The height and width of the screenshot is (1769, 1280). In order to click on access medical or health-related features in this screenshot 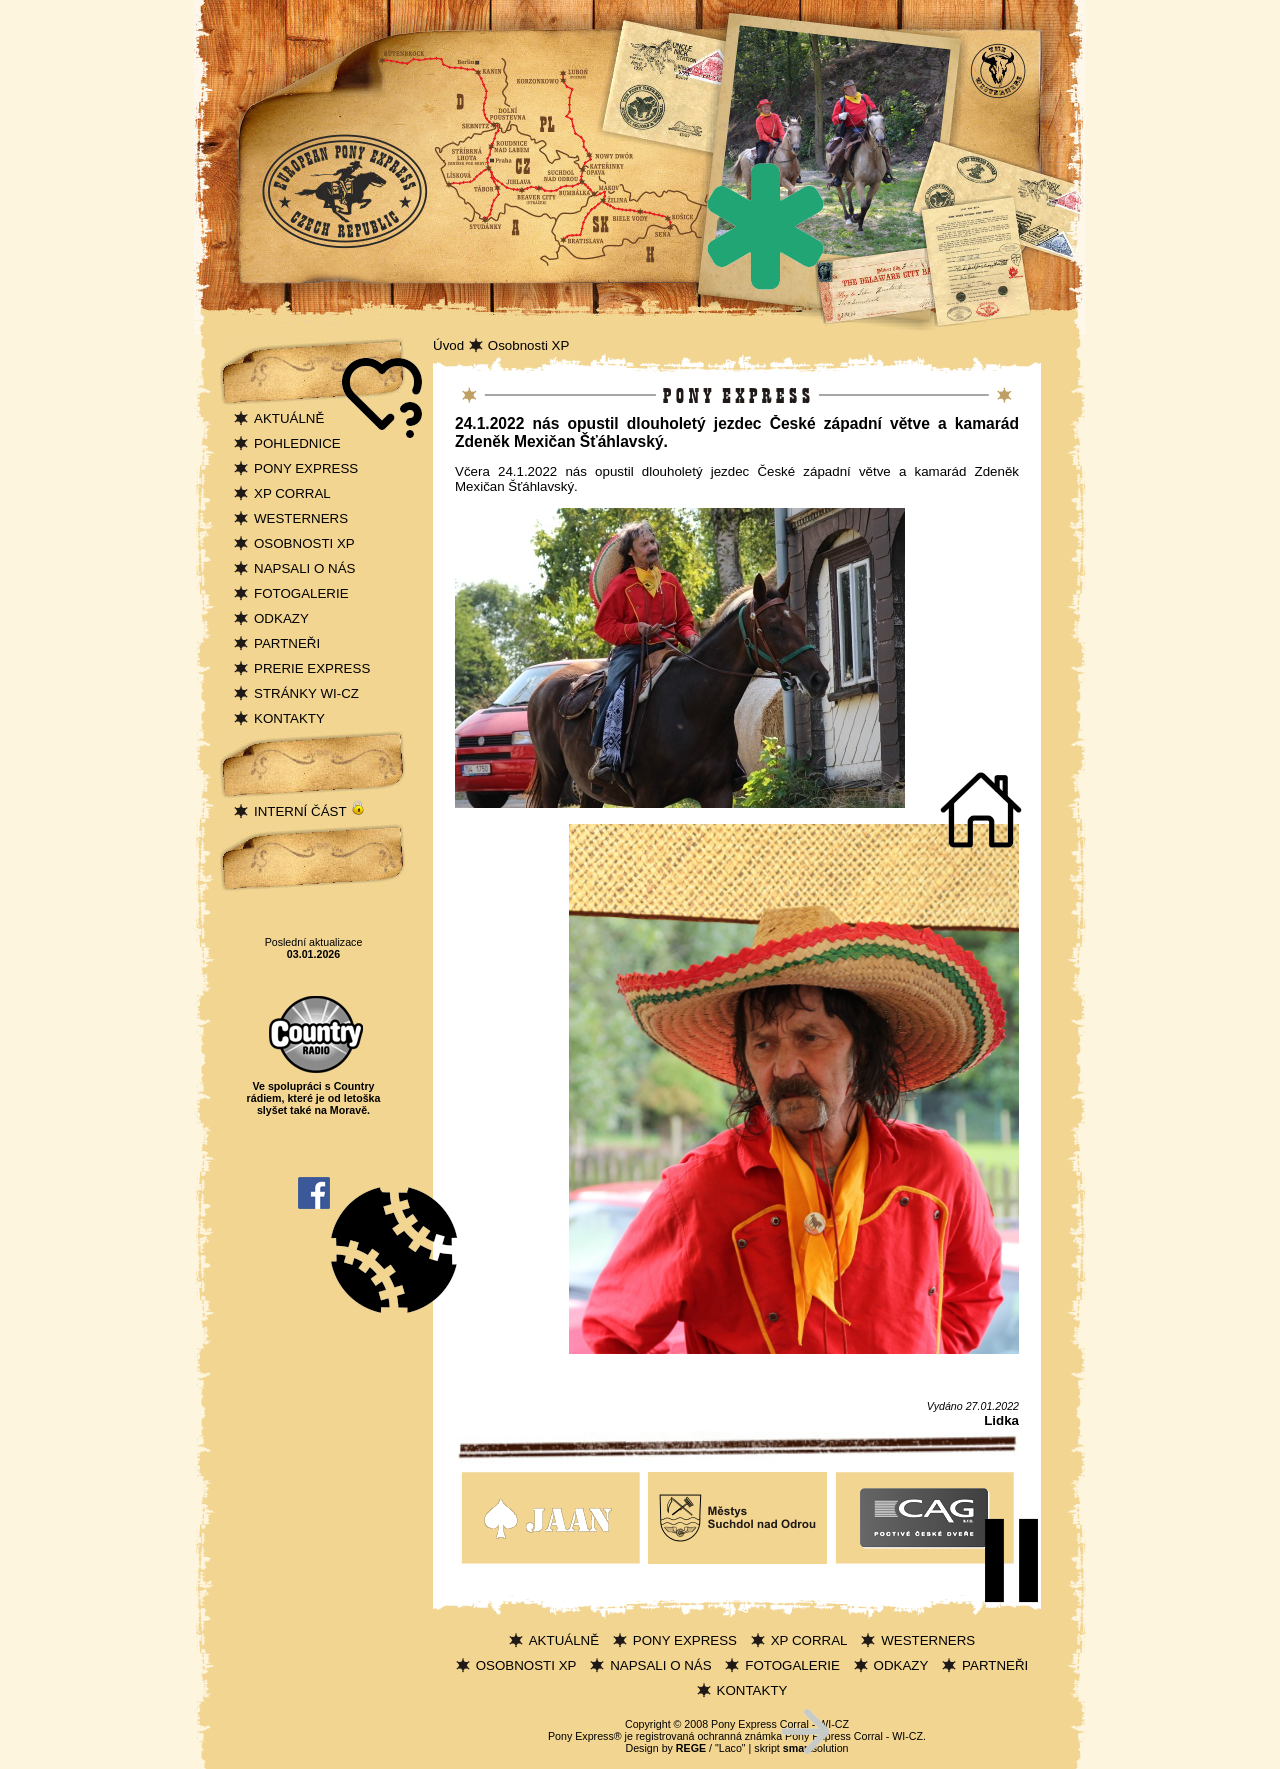, I will do `click(765, 226)`.